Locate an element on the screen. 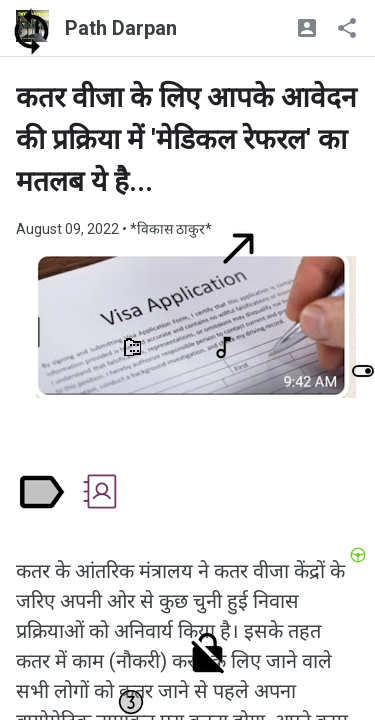 The width and height of the screenshot is (375, 720). toggle switch in the on/enabled state is located at coordinates (363, 371).